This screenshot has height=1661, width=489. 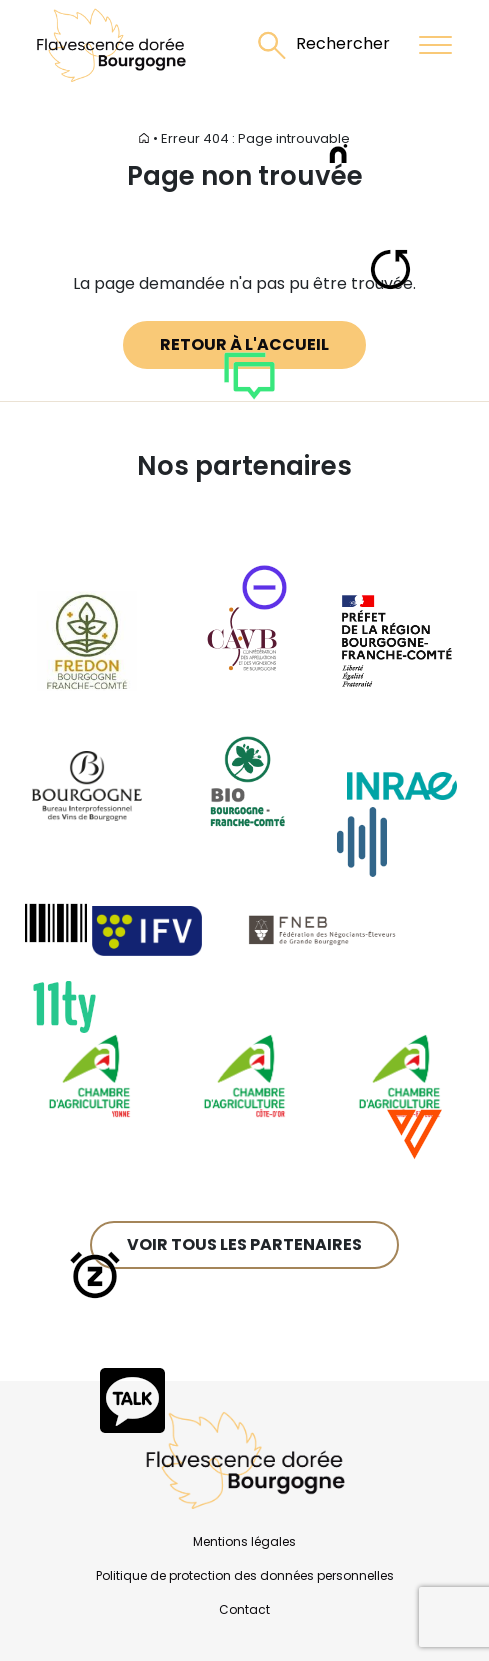 I want to click on start a group discussion or conversation, so click(x=249, y=375).